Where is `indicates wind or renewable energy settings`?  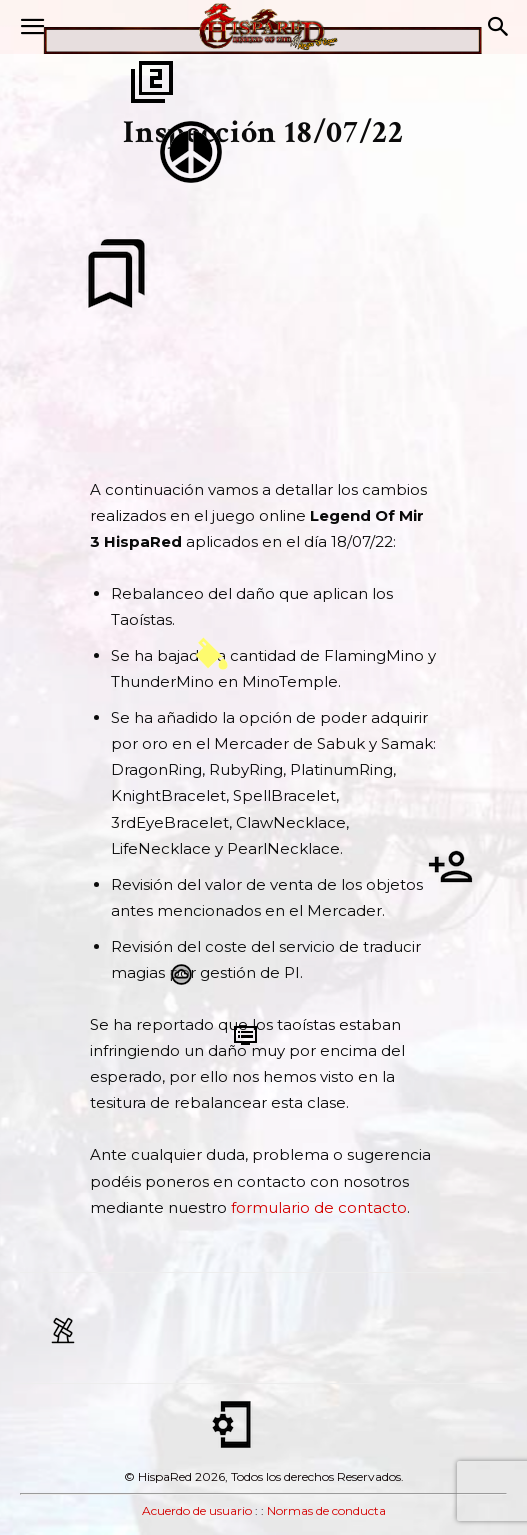 indicates wind or renewable energy settings is located at coordinates (63, 1331).